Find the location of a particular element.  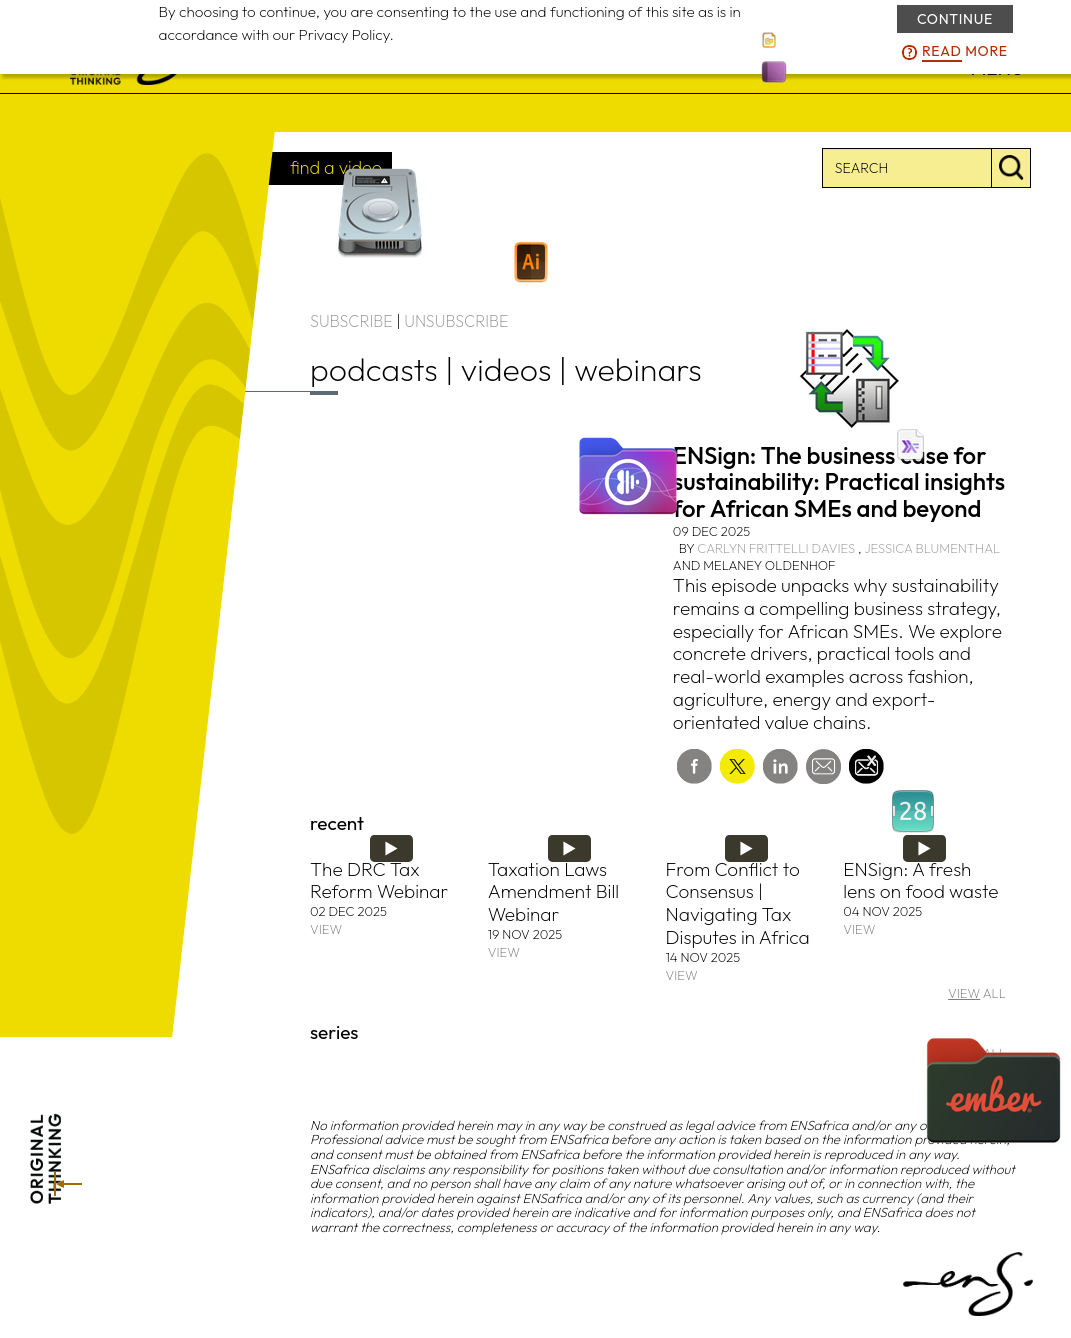

access the desktop folder is located at coordinates (774, 71).